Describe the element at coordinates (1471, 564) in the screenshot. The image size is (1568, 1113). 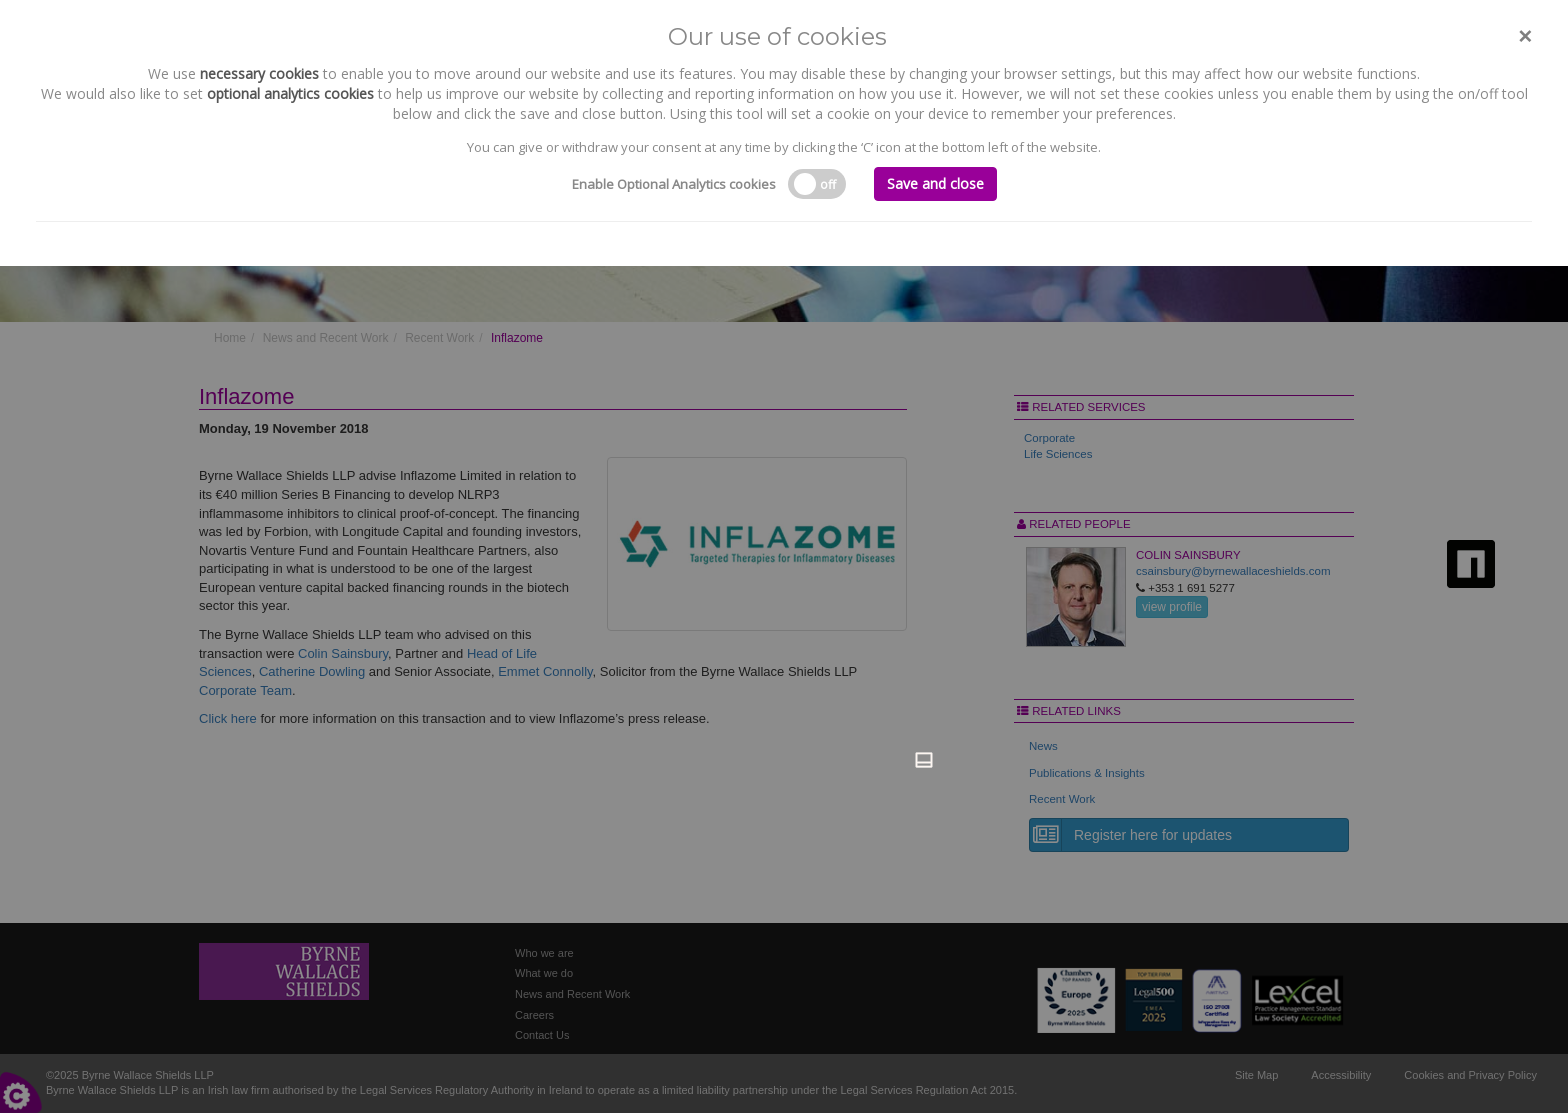
I see `npm (node package manager) logo` at that location.